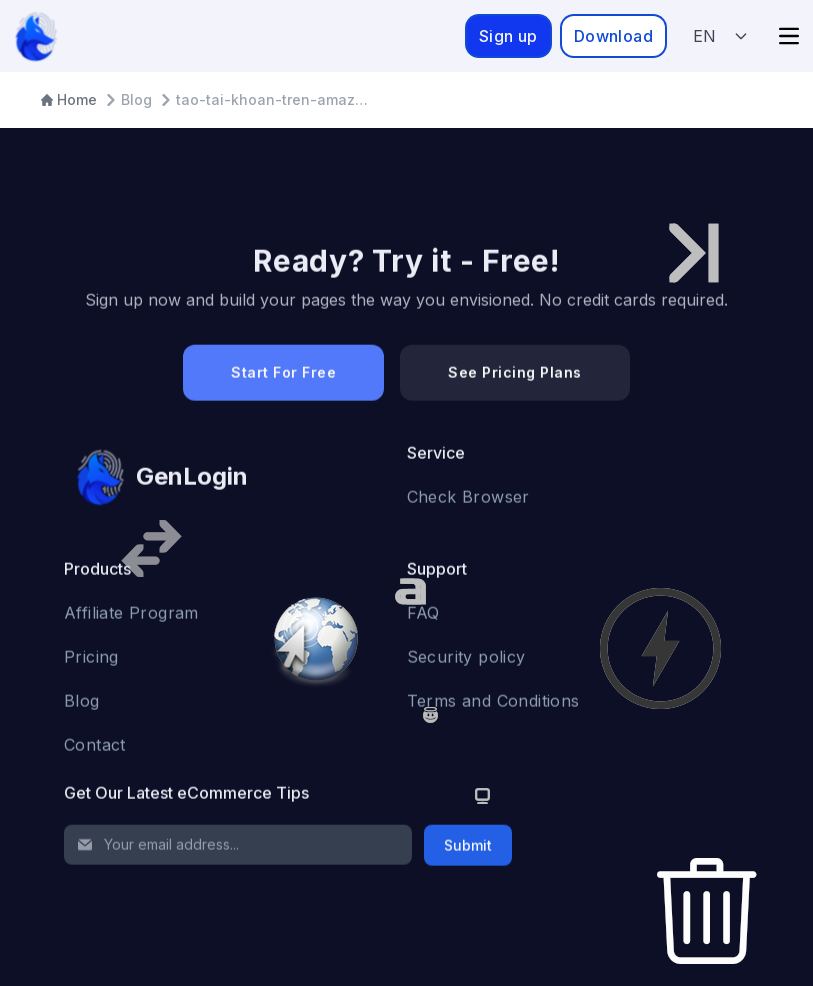 The width and height of the screenshot is (813, 986). I want to click on clear file history, so click(710, 911).